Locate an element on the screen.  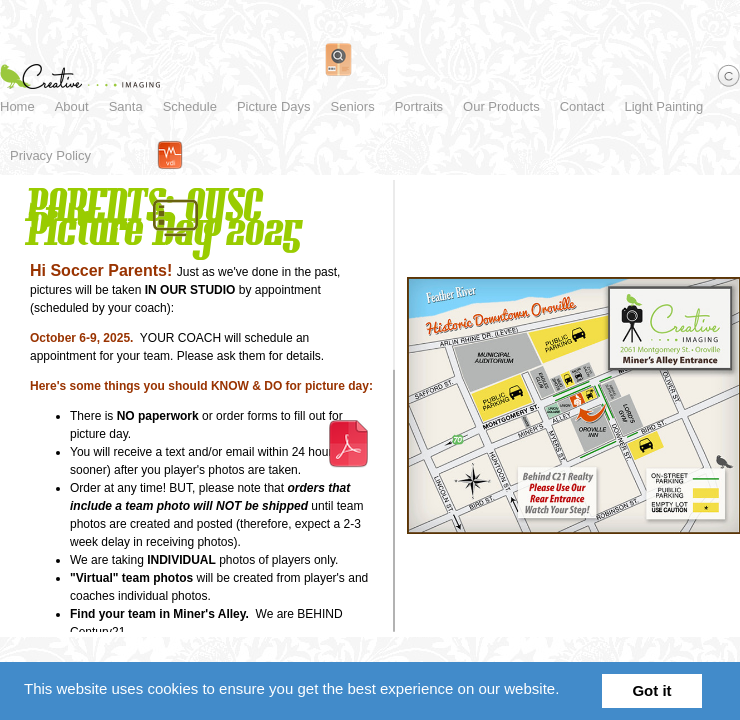
a compressed pdf file is located at coordinates (348, 443).